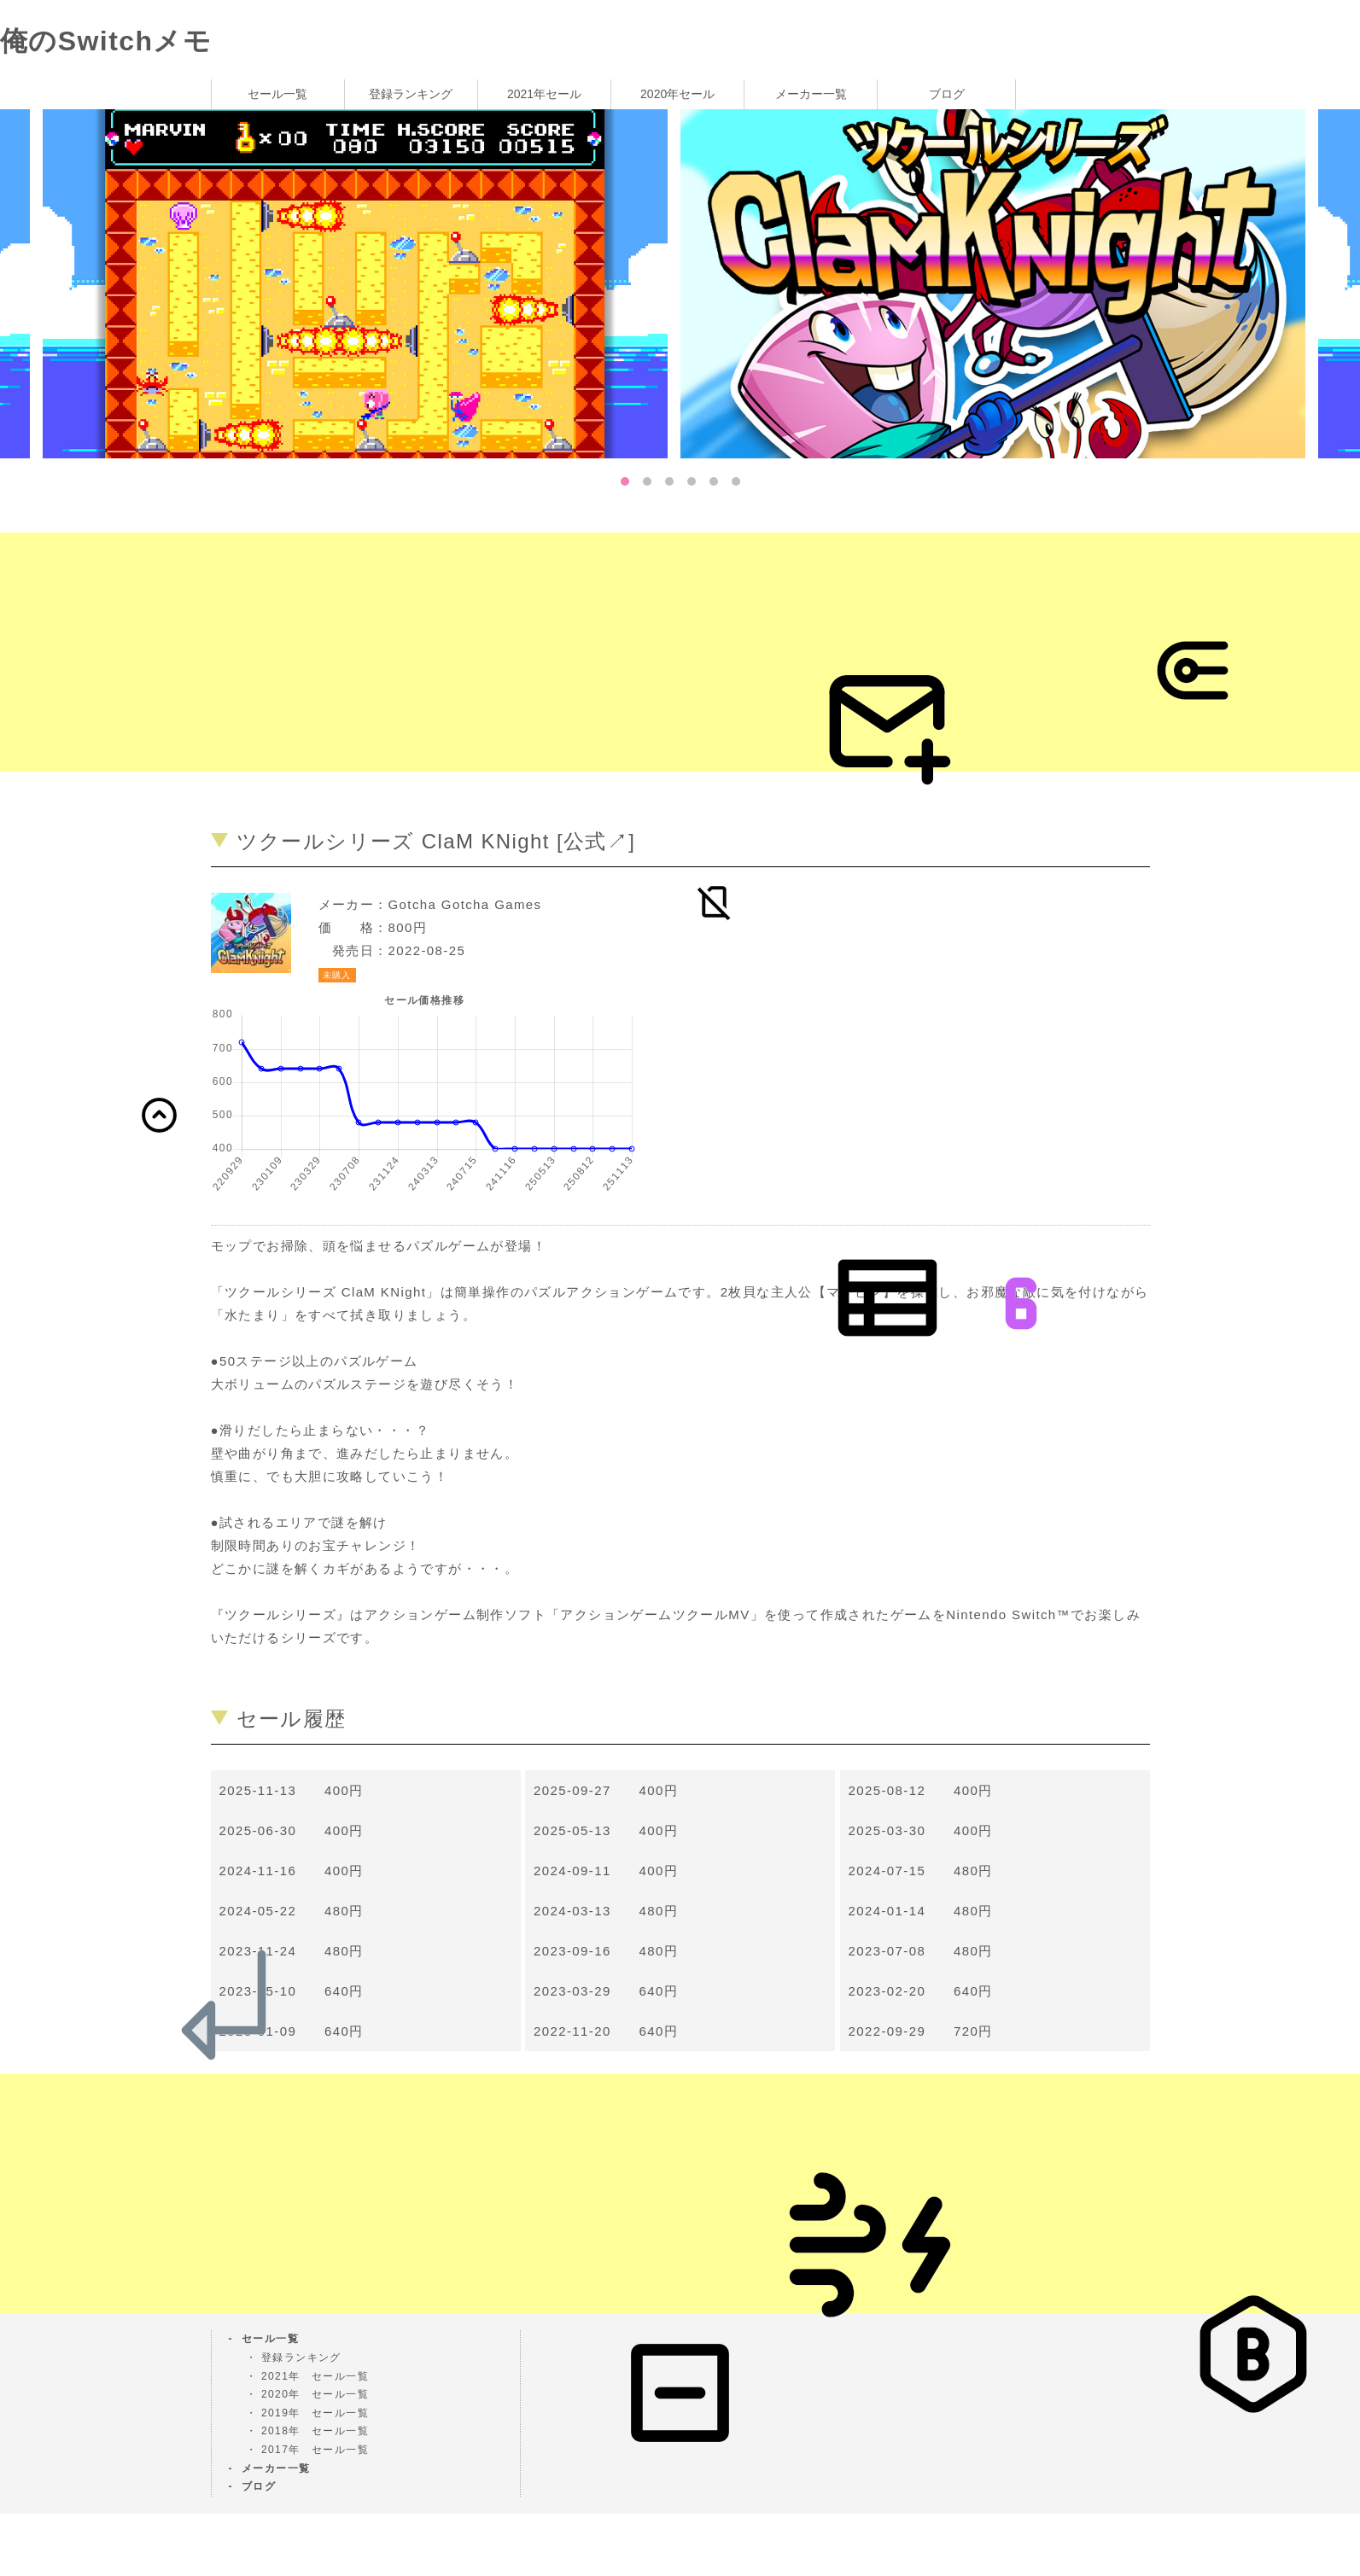  I want to click on wind power or wind energy generation, so click(870, 2245).